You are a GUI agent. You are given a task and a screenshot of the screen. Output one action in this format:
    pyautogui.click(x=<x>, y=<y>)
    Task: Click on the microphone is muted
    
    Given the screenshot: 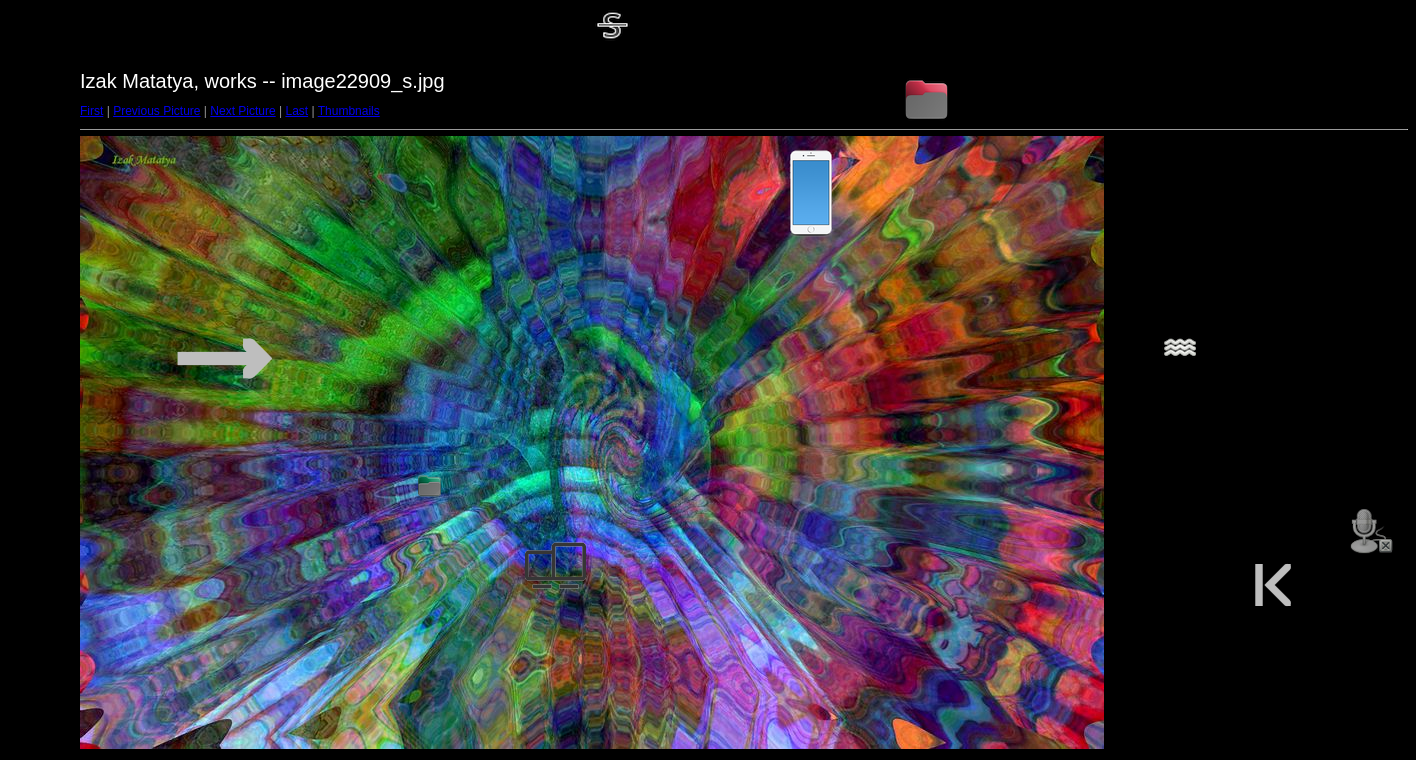 What is the action you would take?
    pyautogui.click(x=1371, y=531)
    